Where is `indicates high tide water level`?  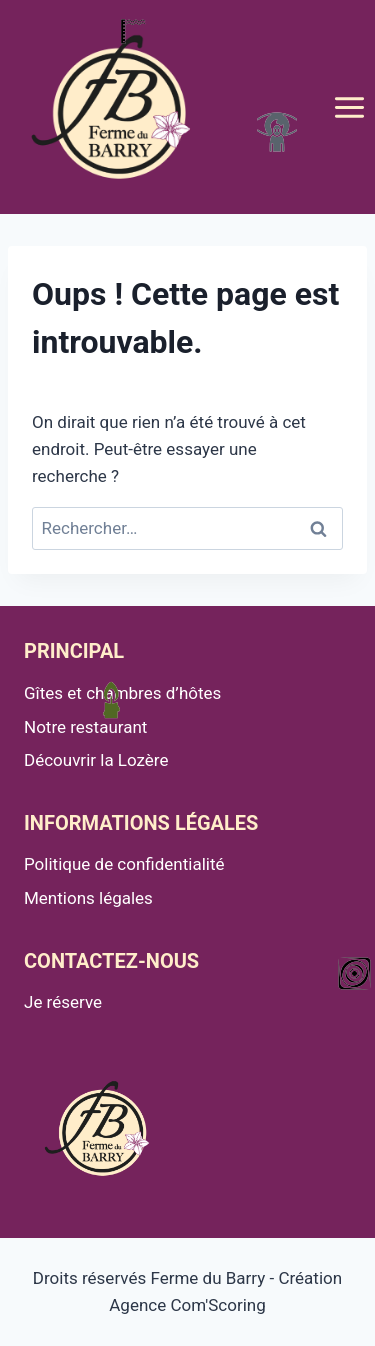
indicates high tide water level is located at coordinates (132, 31).